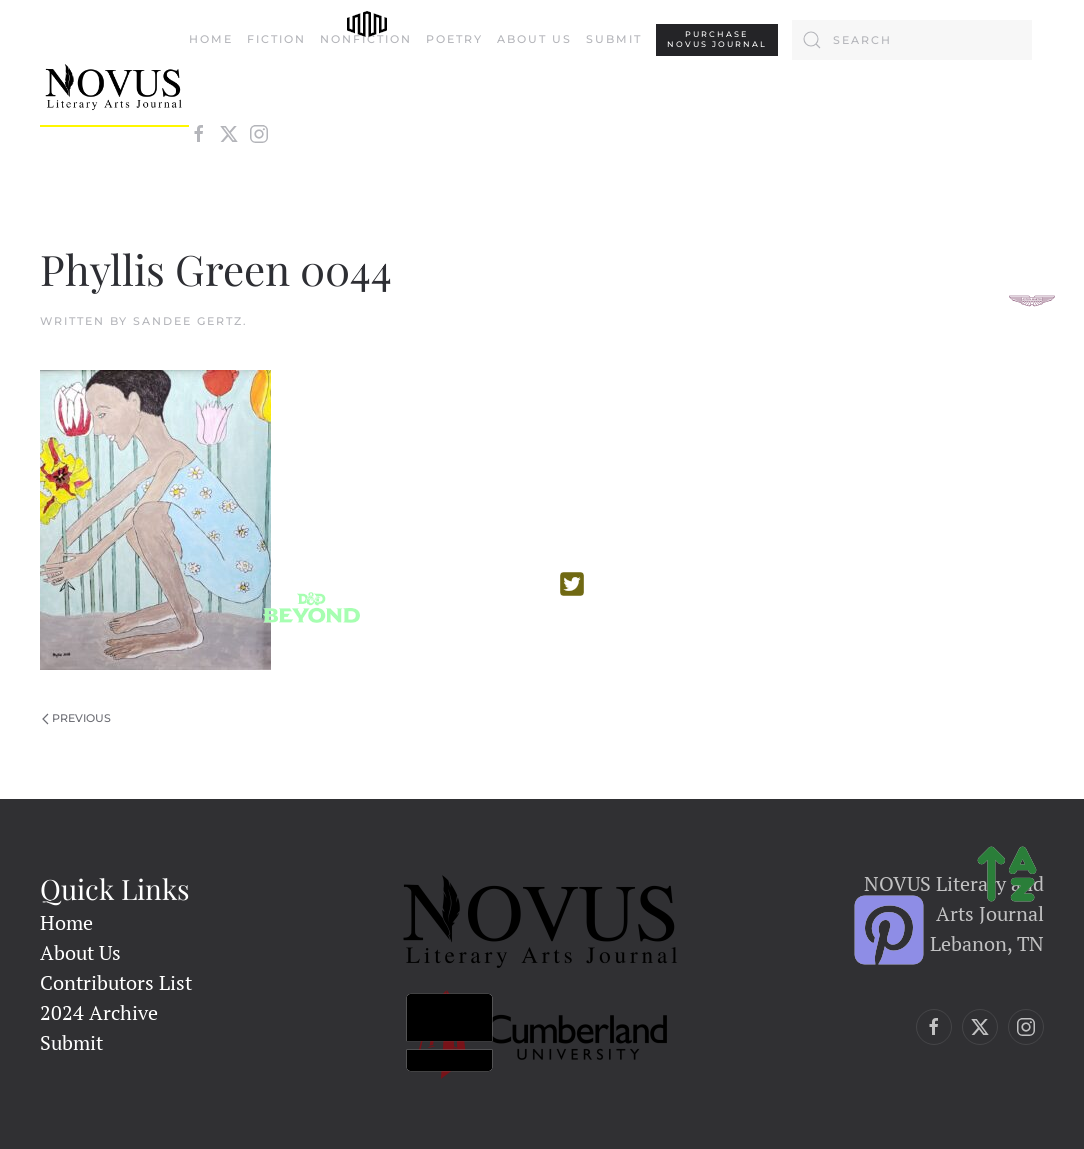  What do you see at coordinates (1032, 301) in the screenshot?
I see `Aston Martin brand logo` at bounding box center [1032, 301].